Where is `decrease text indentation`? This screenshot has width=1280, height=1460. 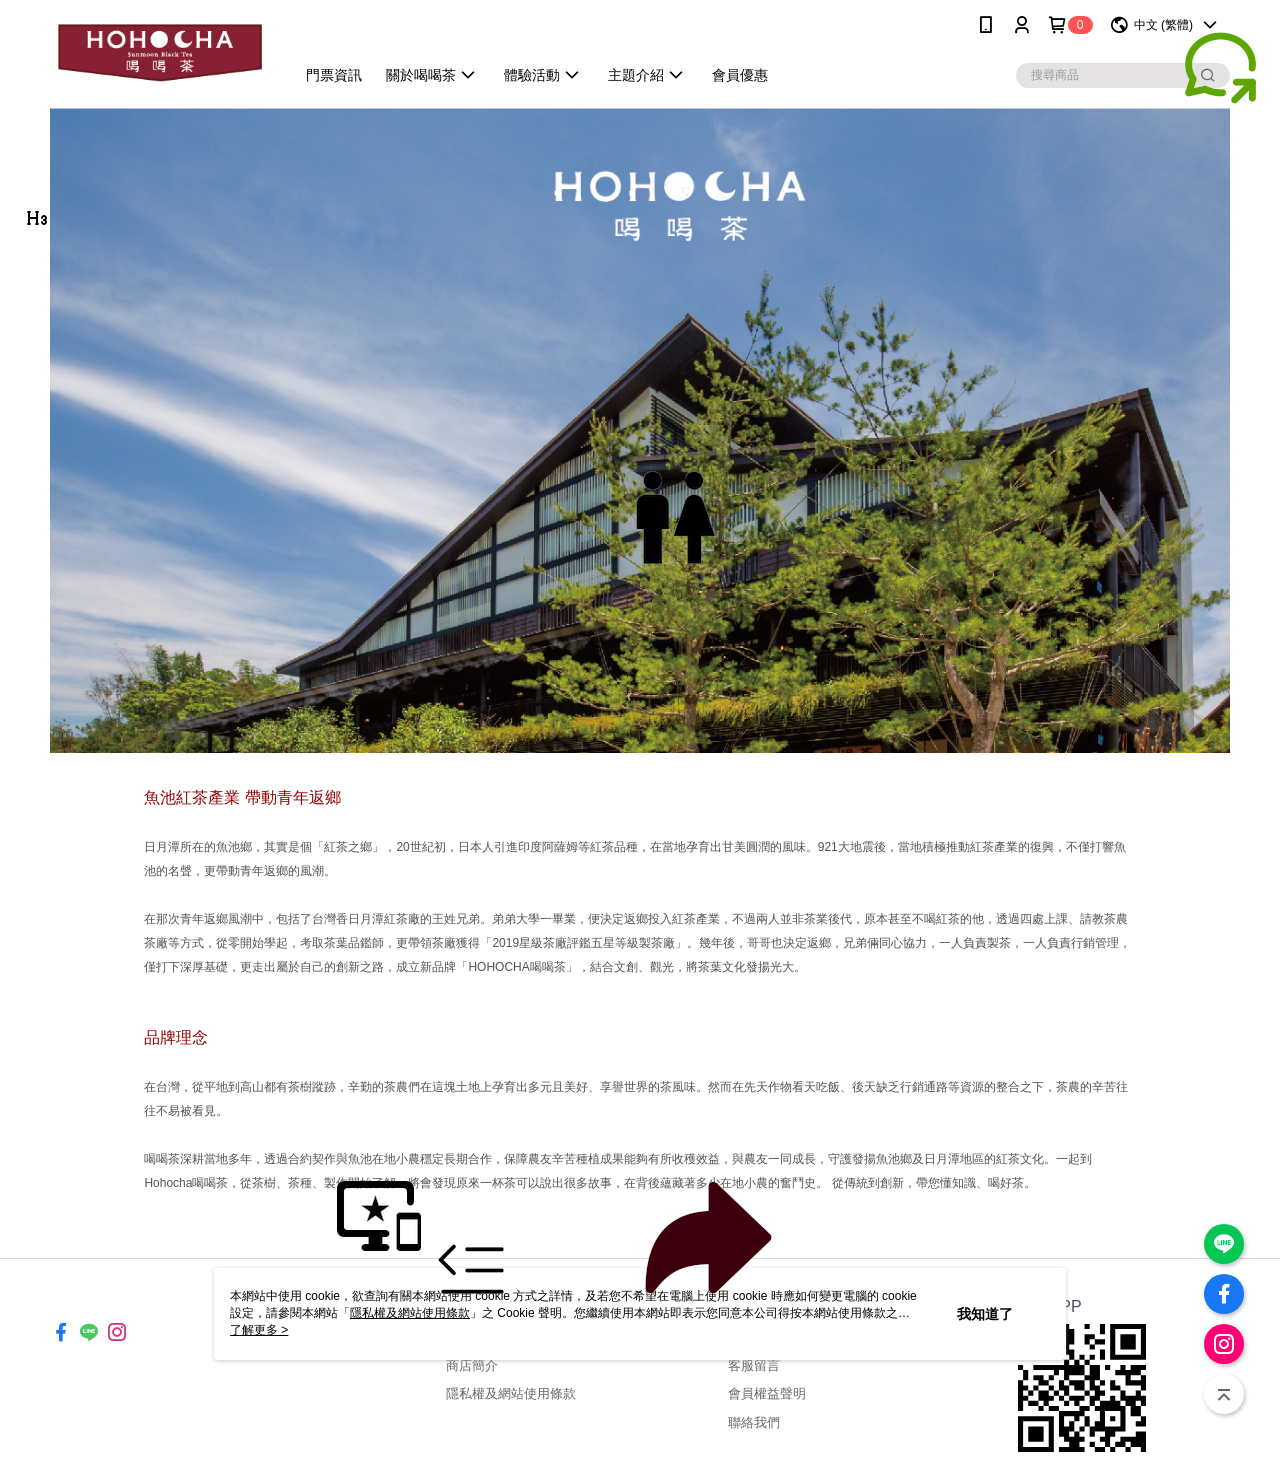
decrease text indentation is located at coordinates (472, 1270).